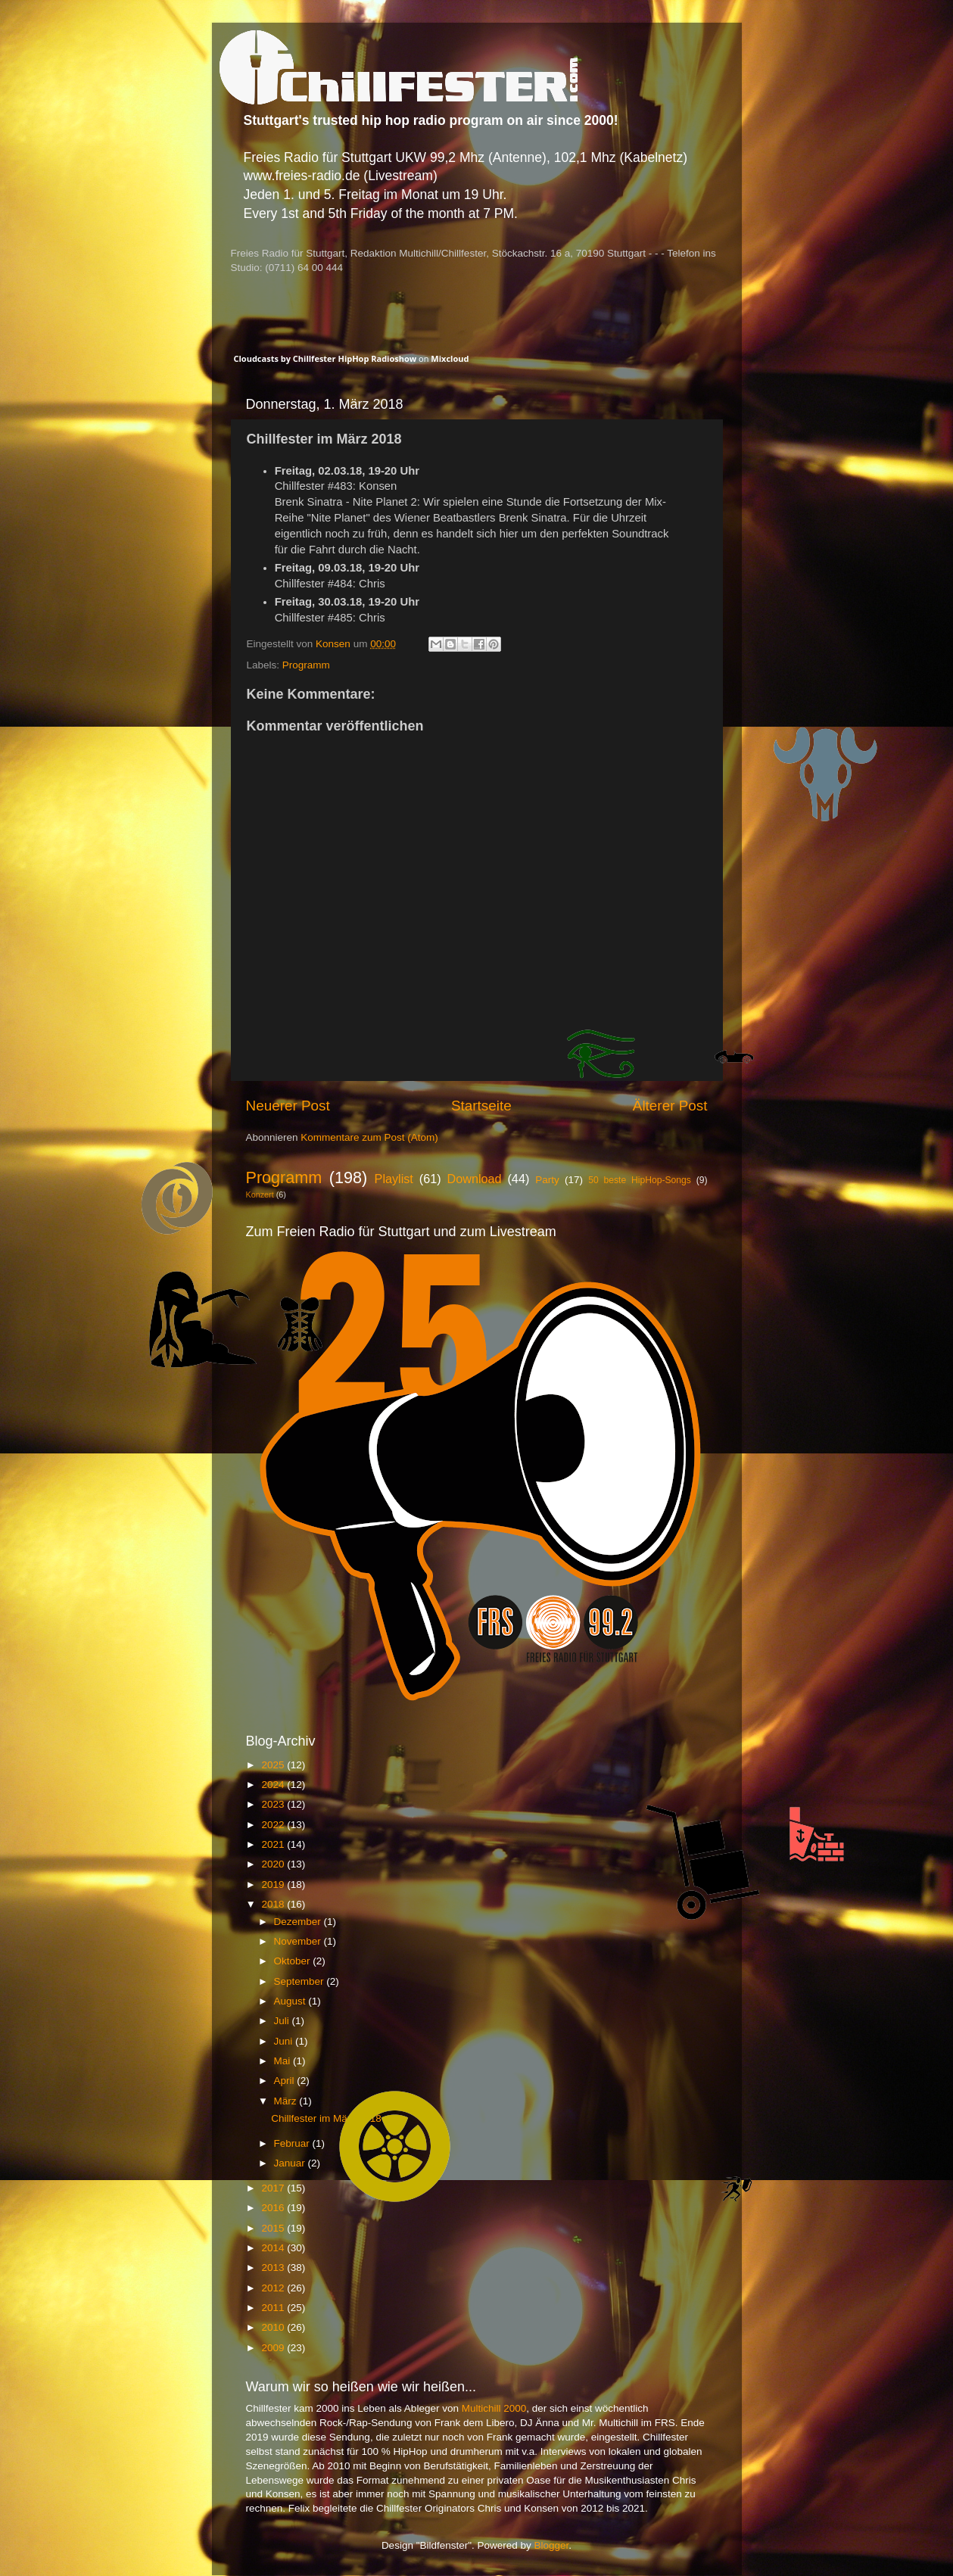  Describe the element at coordinates (825, 770) in the screenshot. I see `indicates a desert or wasteland area in a game map` at that location.